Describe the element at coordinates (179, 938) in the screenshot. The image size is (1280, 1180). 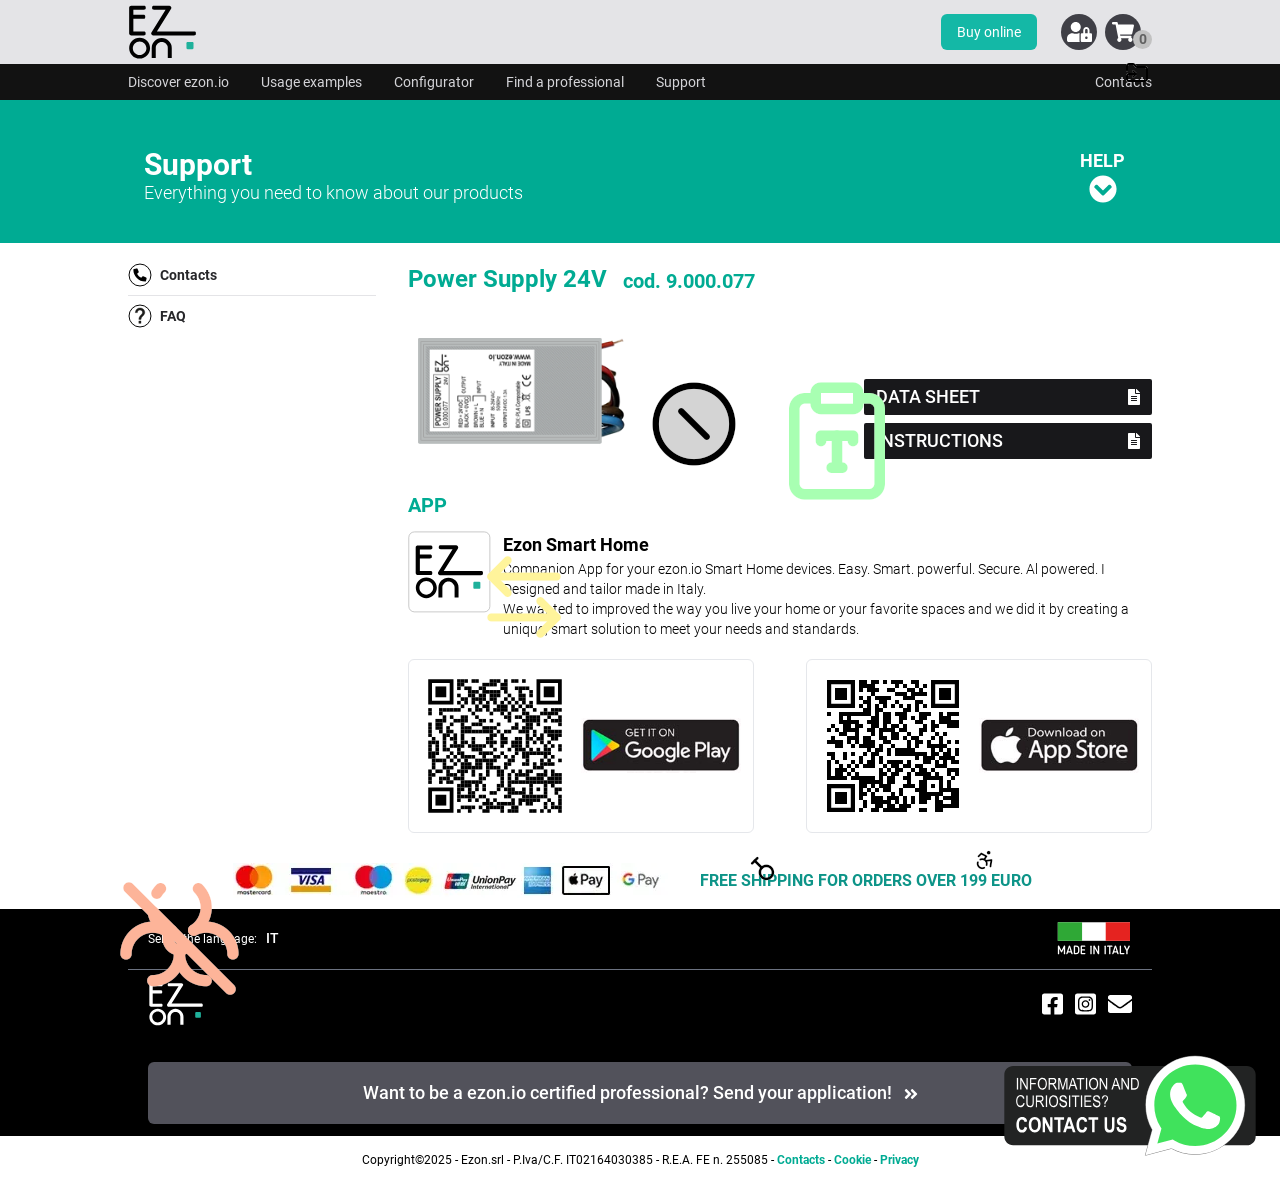
I see `indicates biohazard warning is disabled` at that location.